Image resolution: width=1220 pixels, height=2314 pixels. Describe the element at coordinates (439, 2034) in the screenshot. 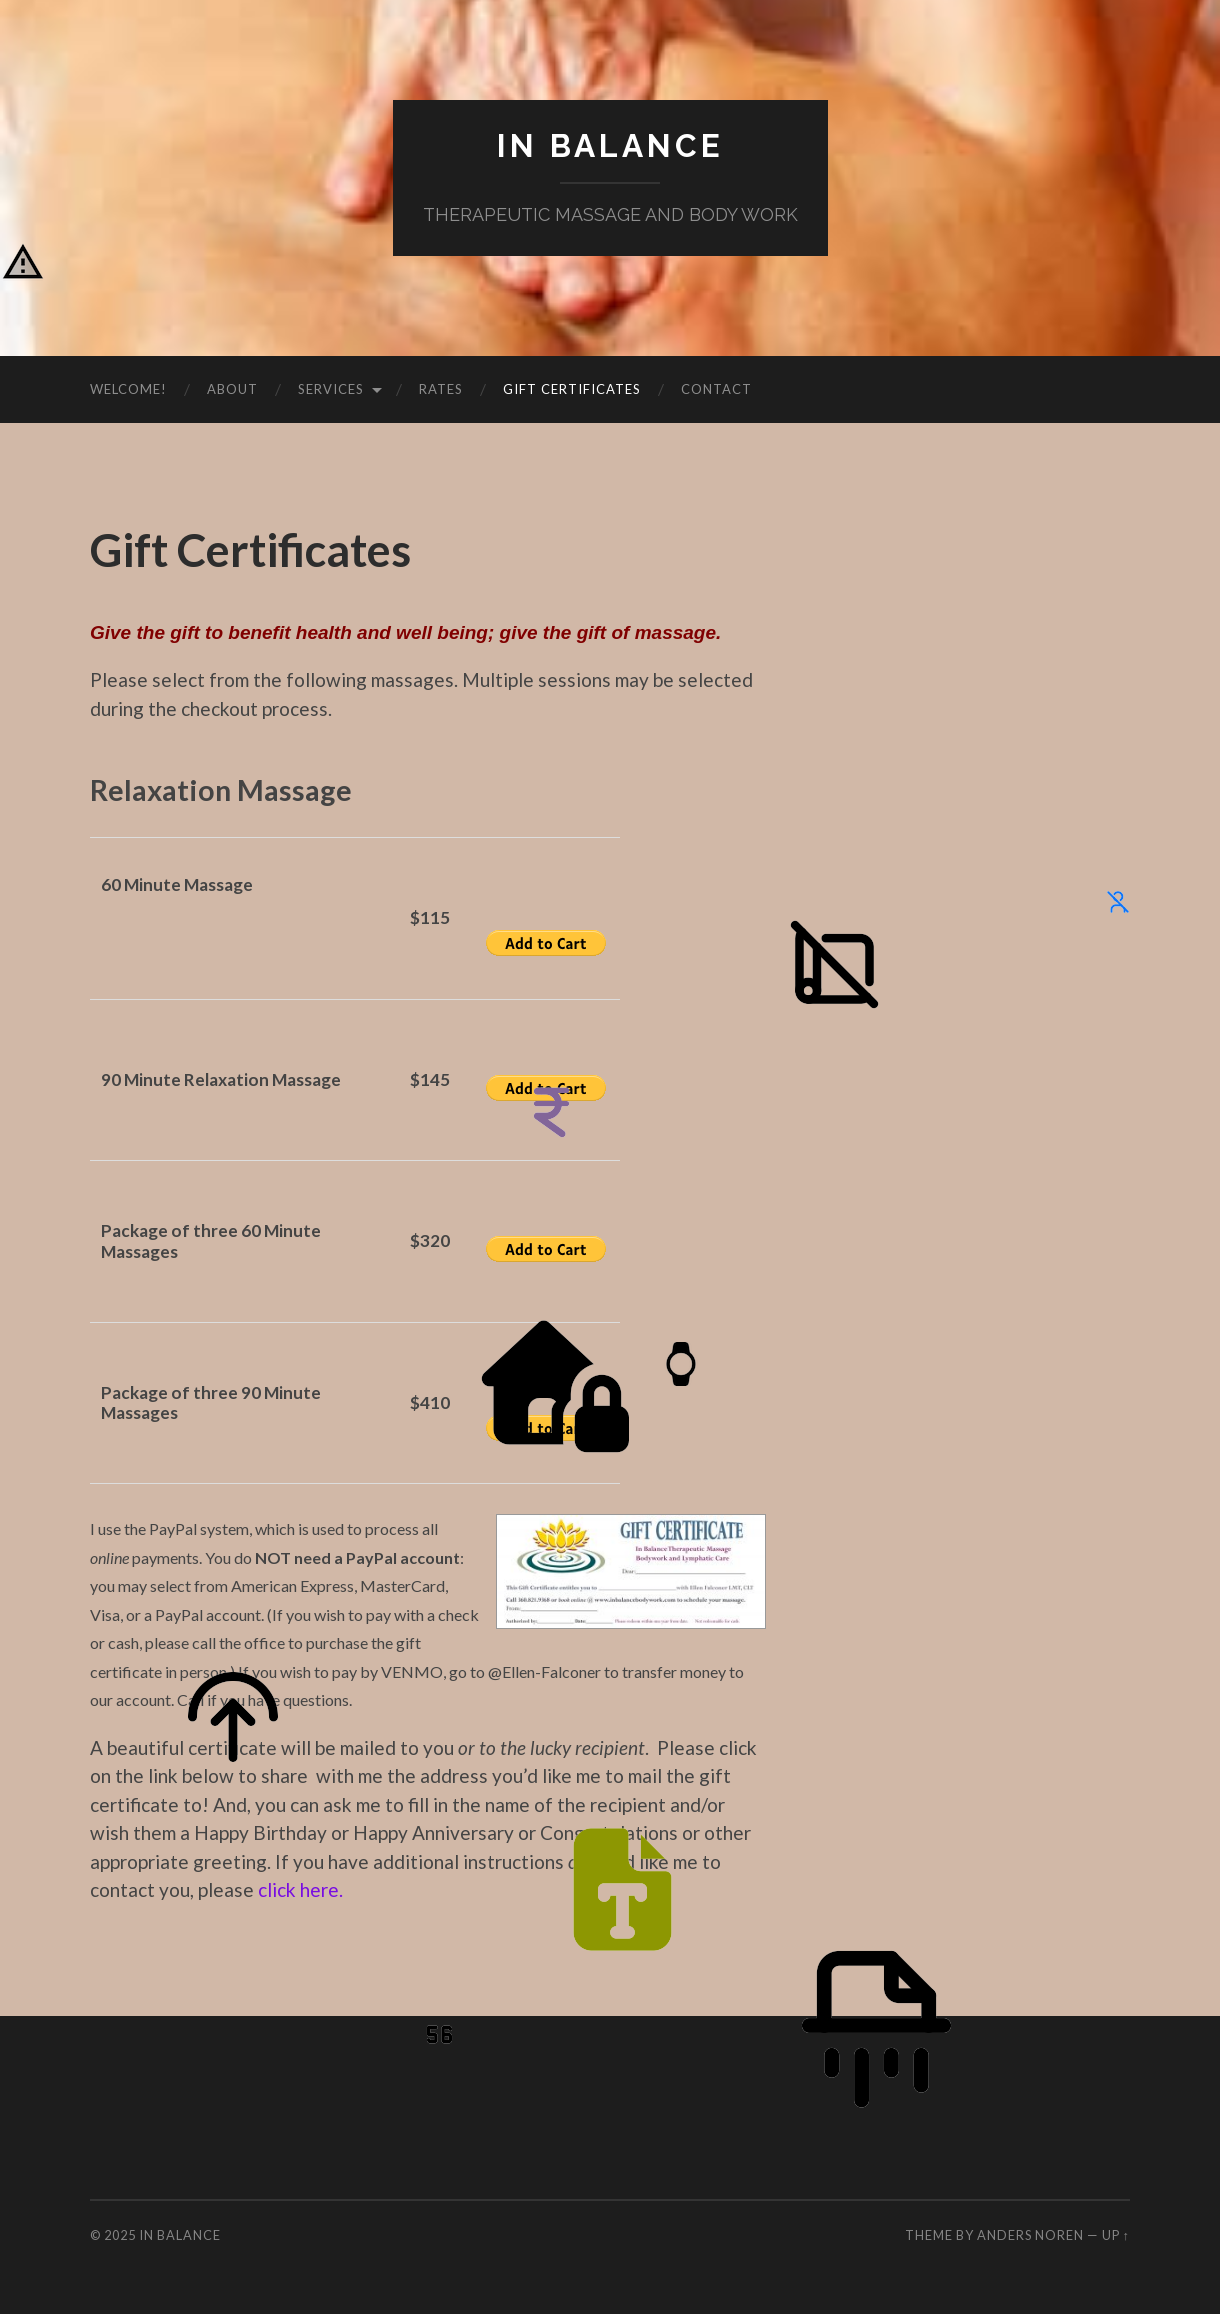

I see `indicates item number 56 in a list or sequence` at that location.